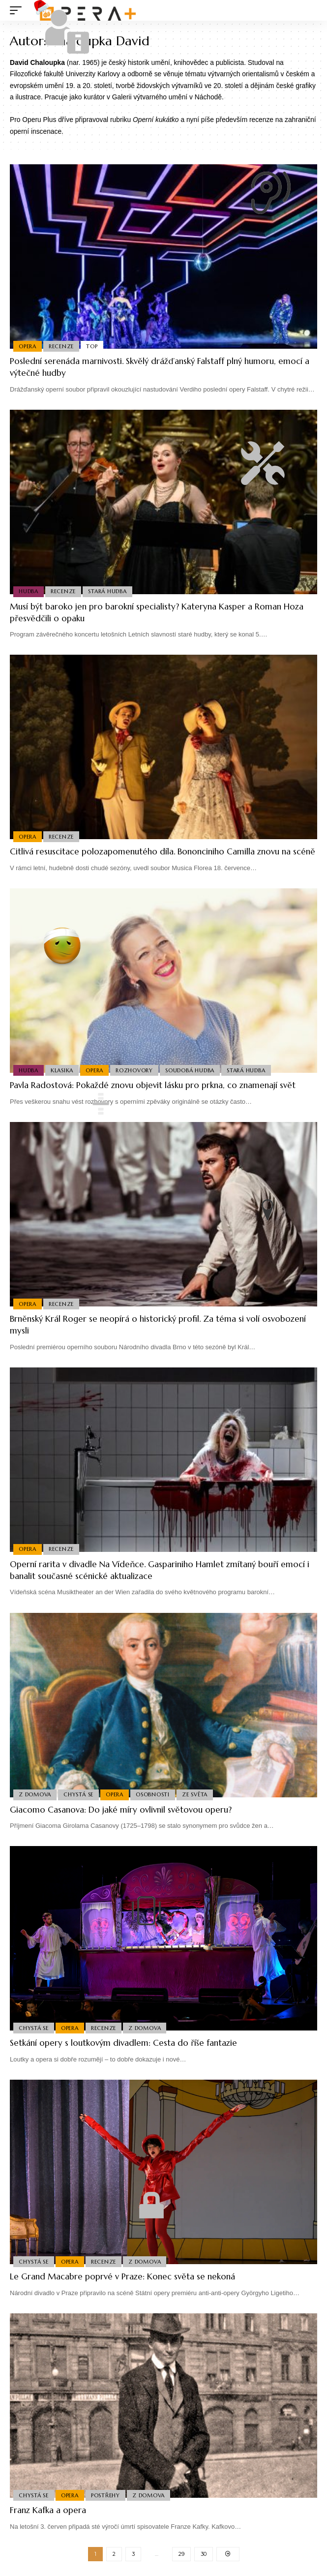 Image resolution: width=327 pixels, height=2576 pixels. What do you see at coordinates (268, 1210) in the screenshot?
I see `open maps application` at bounding box center [268, 1210].